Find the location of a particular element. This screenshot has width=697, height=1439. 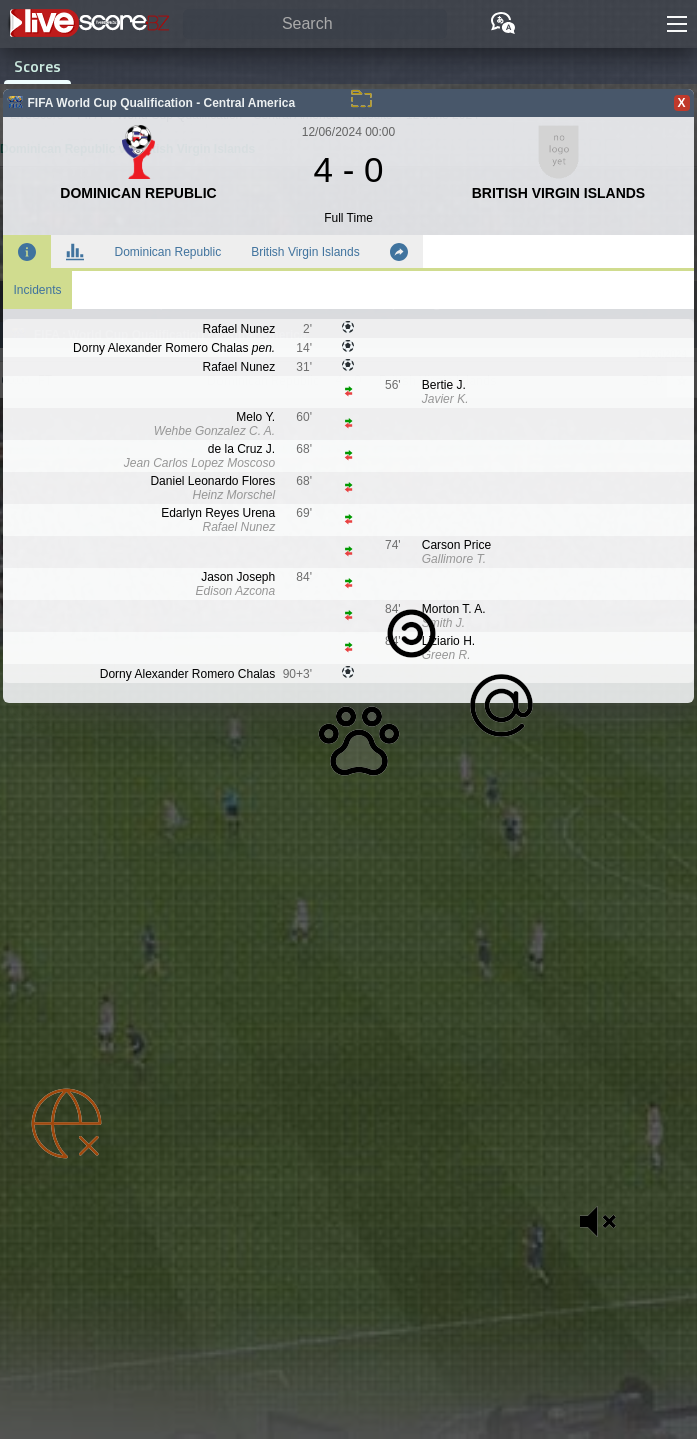

mention a user in a post or comment is located at coordinates (501, 705).